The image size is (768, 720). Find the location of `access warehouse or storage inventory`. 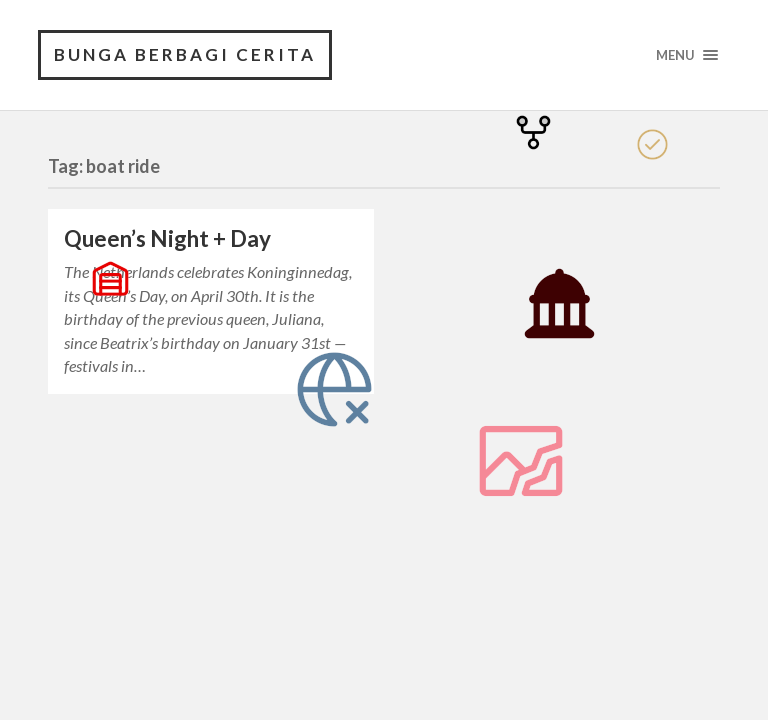

access warehouse or storage inventory is located at coordinates (110, 279).